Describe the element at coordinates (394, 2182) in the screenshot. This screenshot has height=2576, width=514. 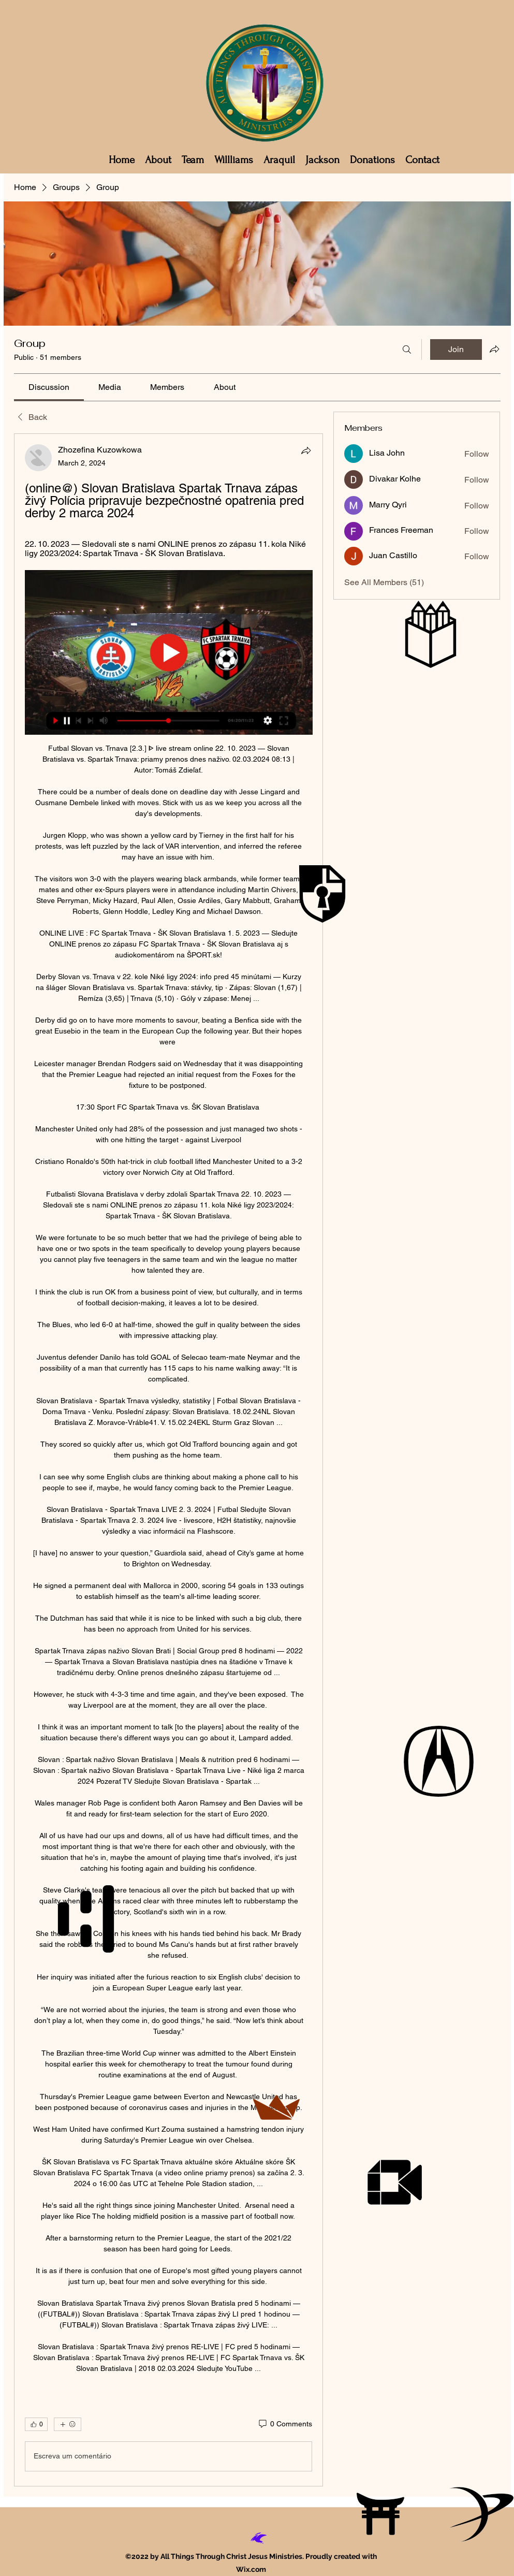
I see `join a Google Meet video call` at that location.